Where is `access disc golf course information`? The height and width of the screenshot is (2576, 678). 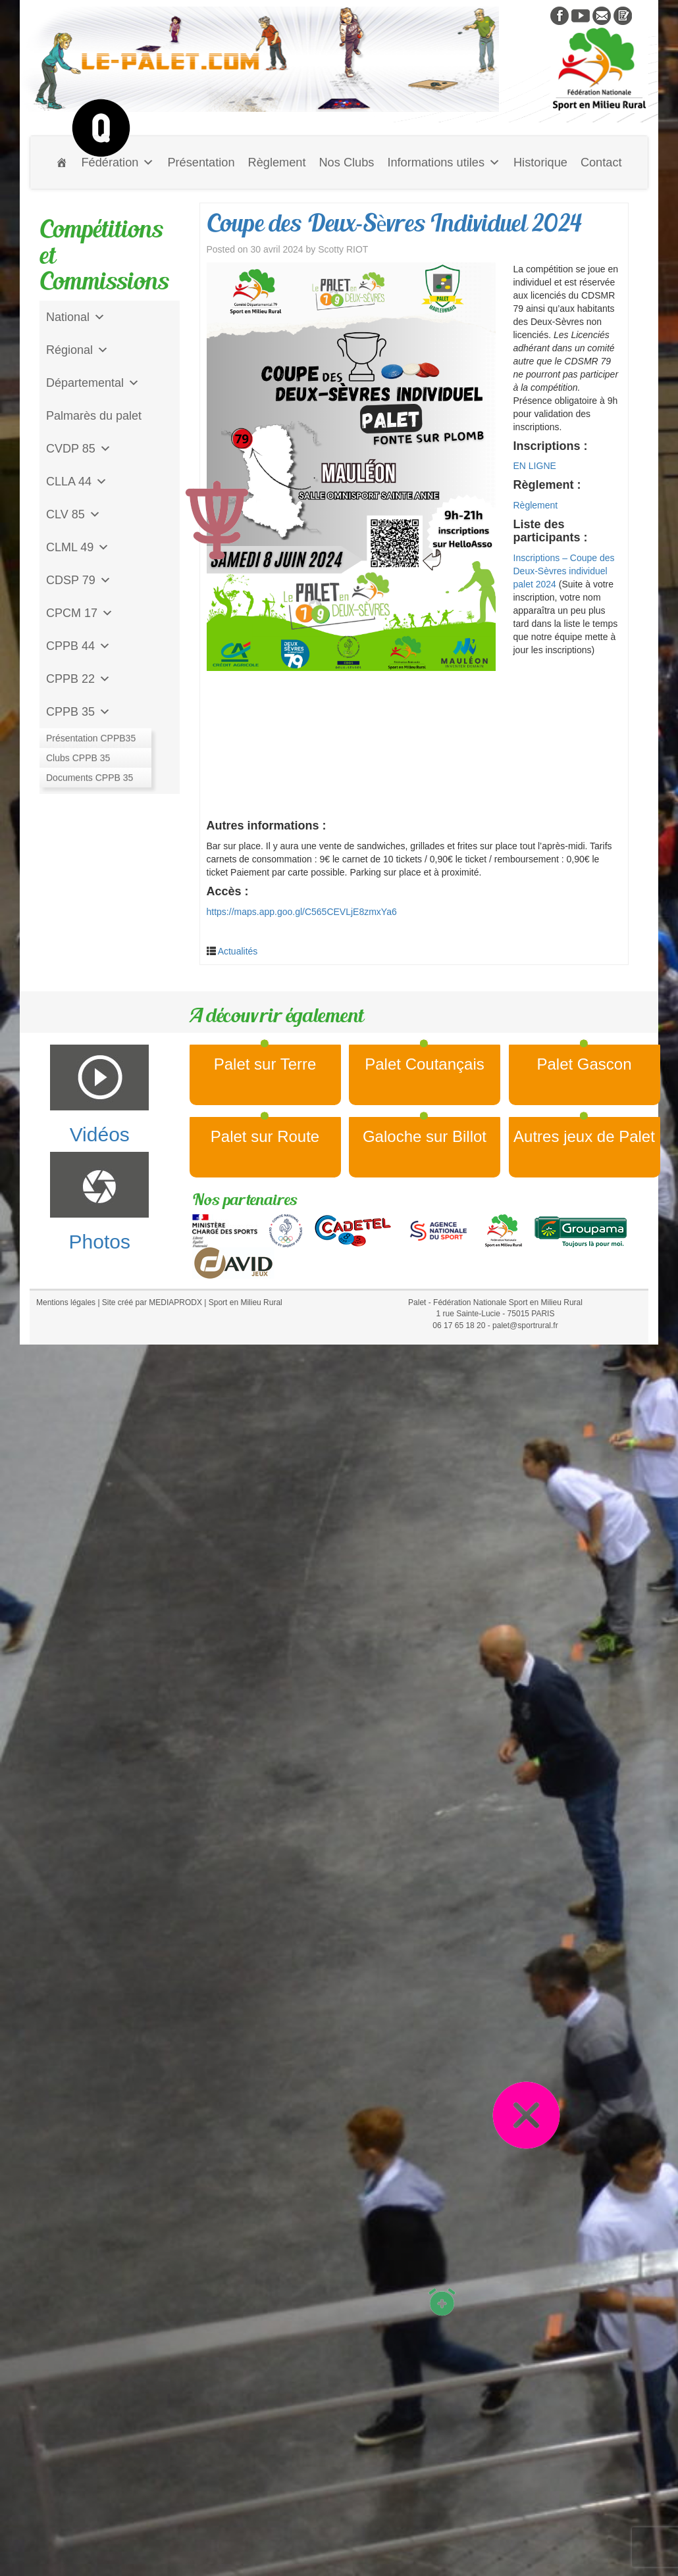 access disc golf course information is located at coordinates (217, 520).